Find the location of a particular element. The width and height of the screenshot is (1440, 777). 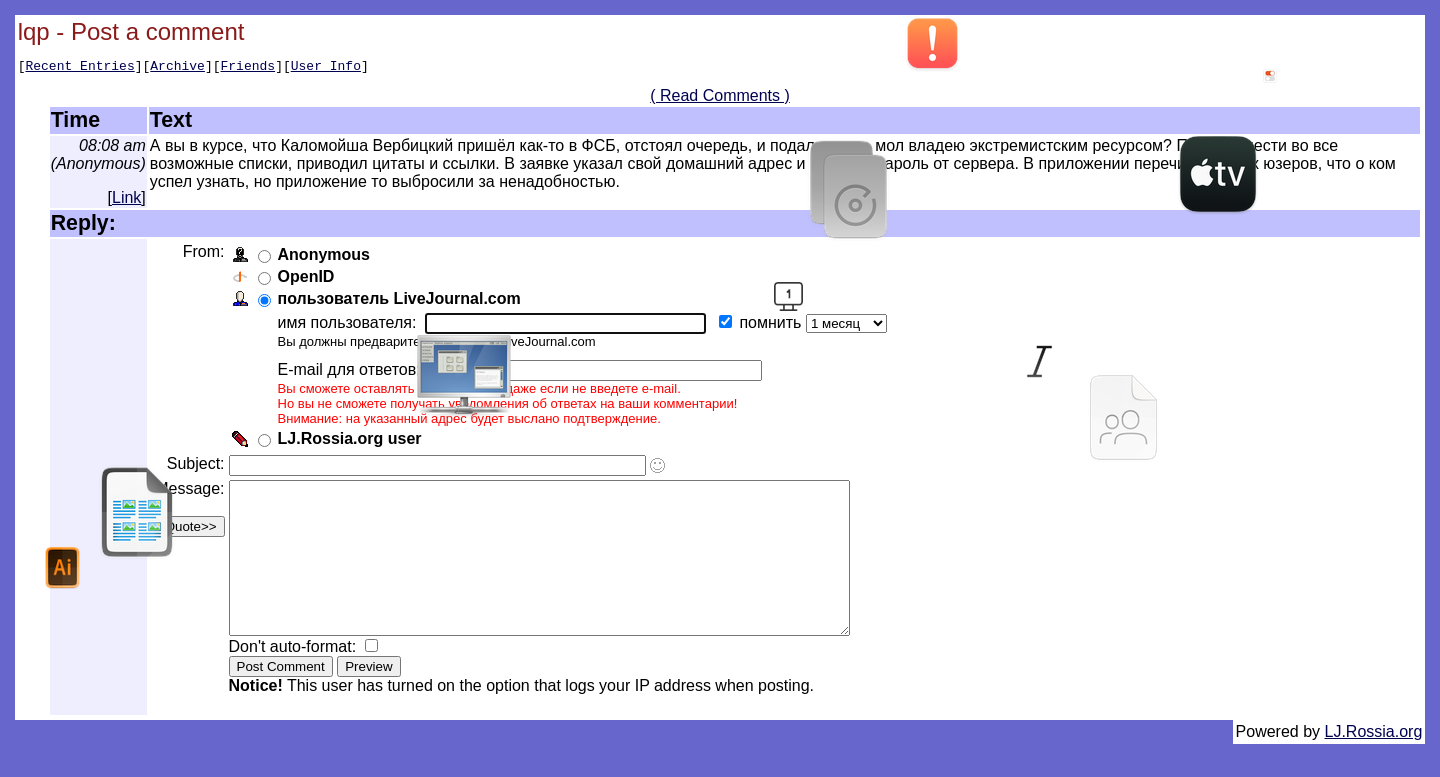

configure remote desktop settings is located at coordinates (464, 376).